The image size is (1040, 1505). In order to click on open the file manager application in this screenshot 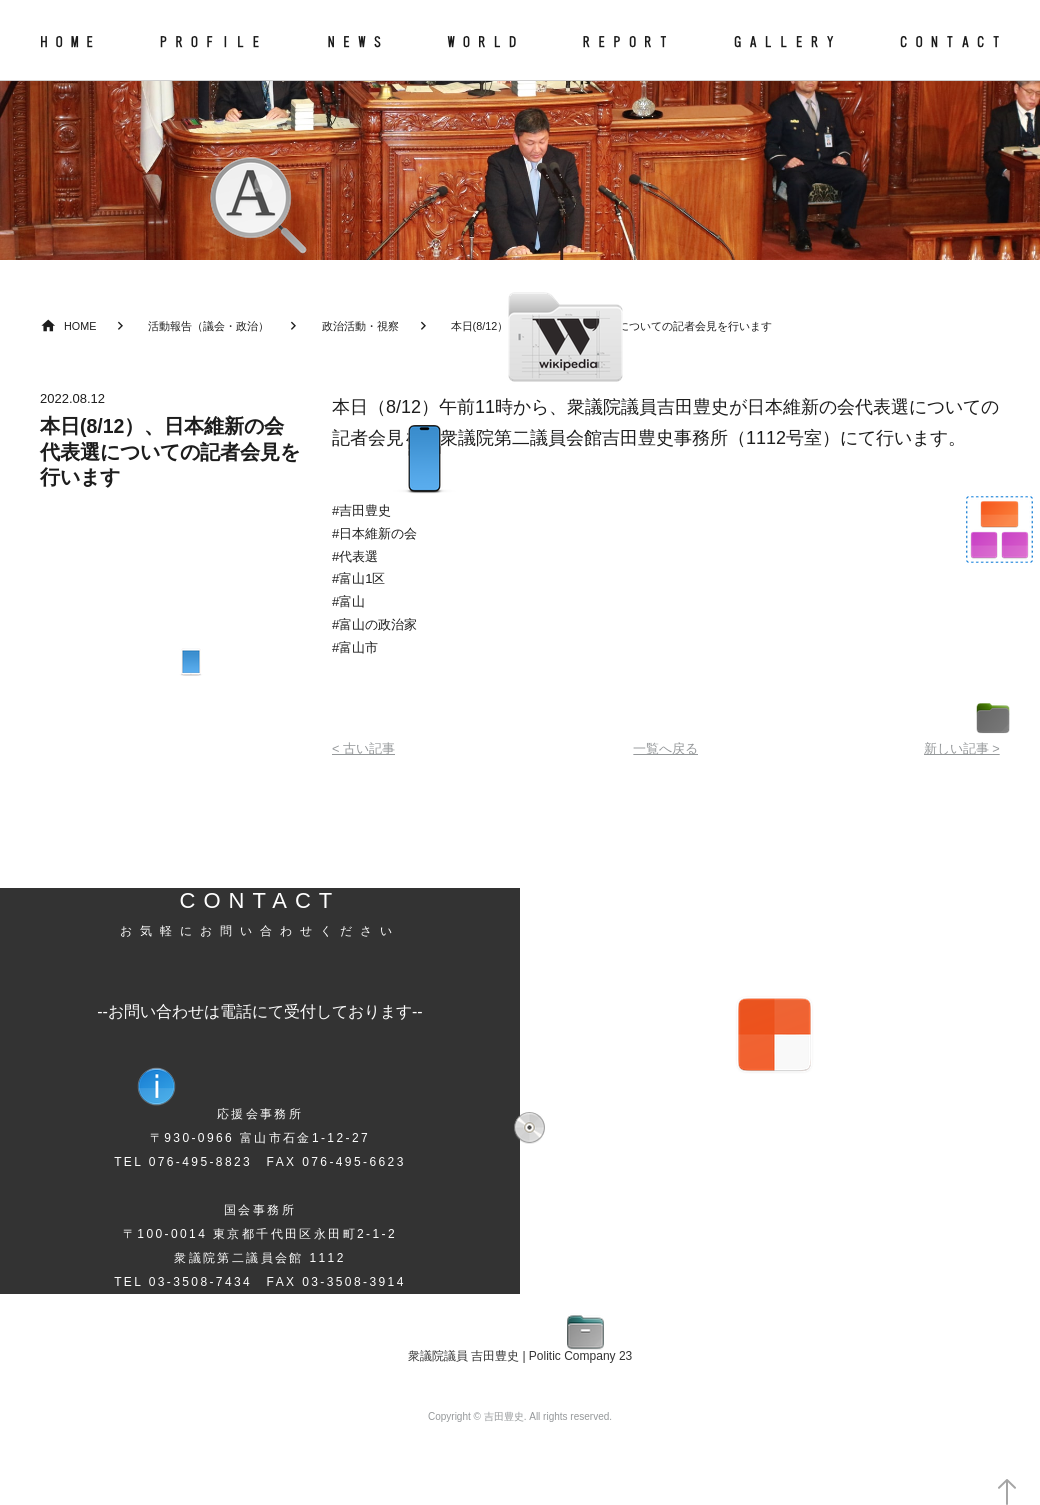, I will do `click(585, 1331)`.